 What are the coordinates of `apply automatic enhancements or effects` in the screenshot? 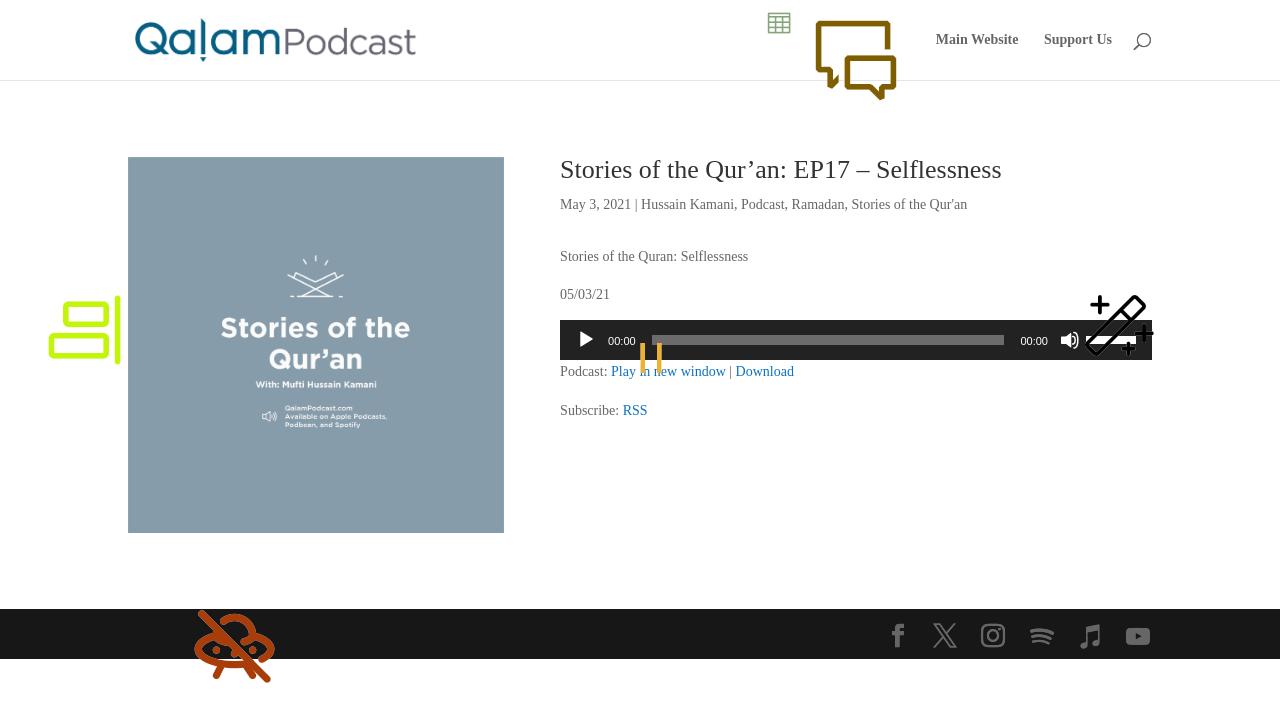 It's located at (1115, 325).